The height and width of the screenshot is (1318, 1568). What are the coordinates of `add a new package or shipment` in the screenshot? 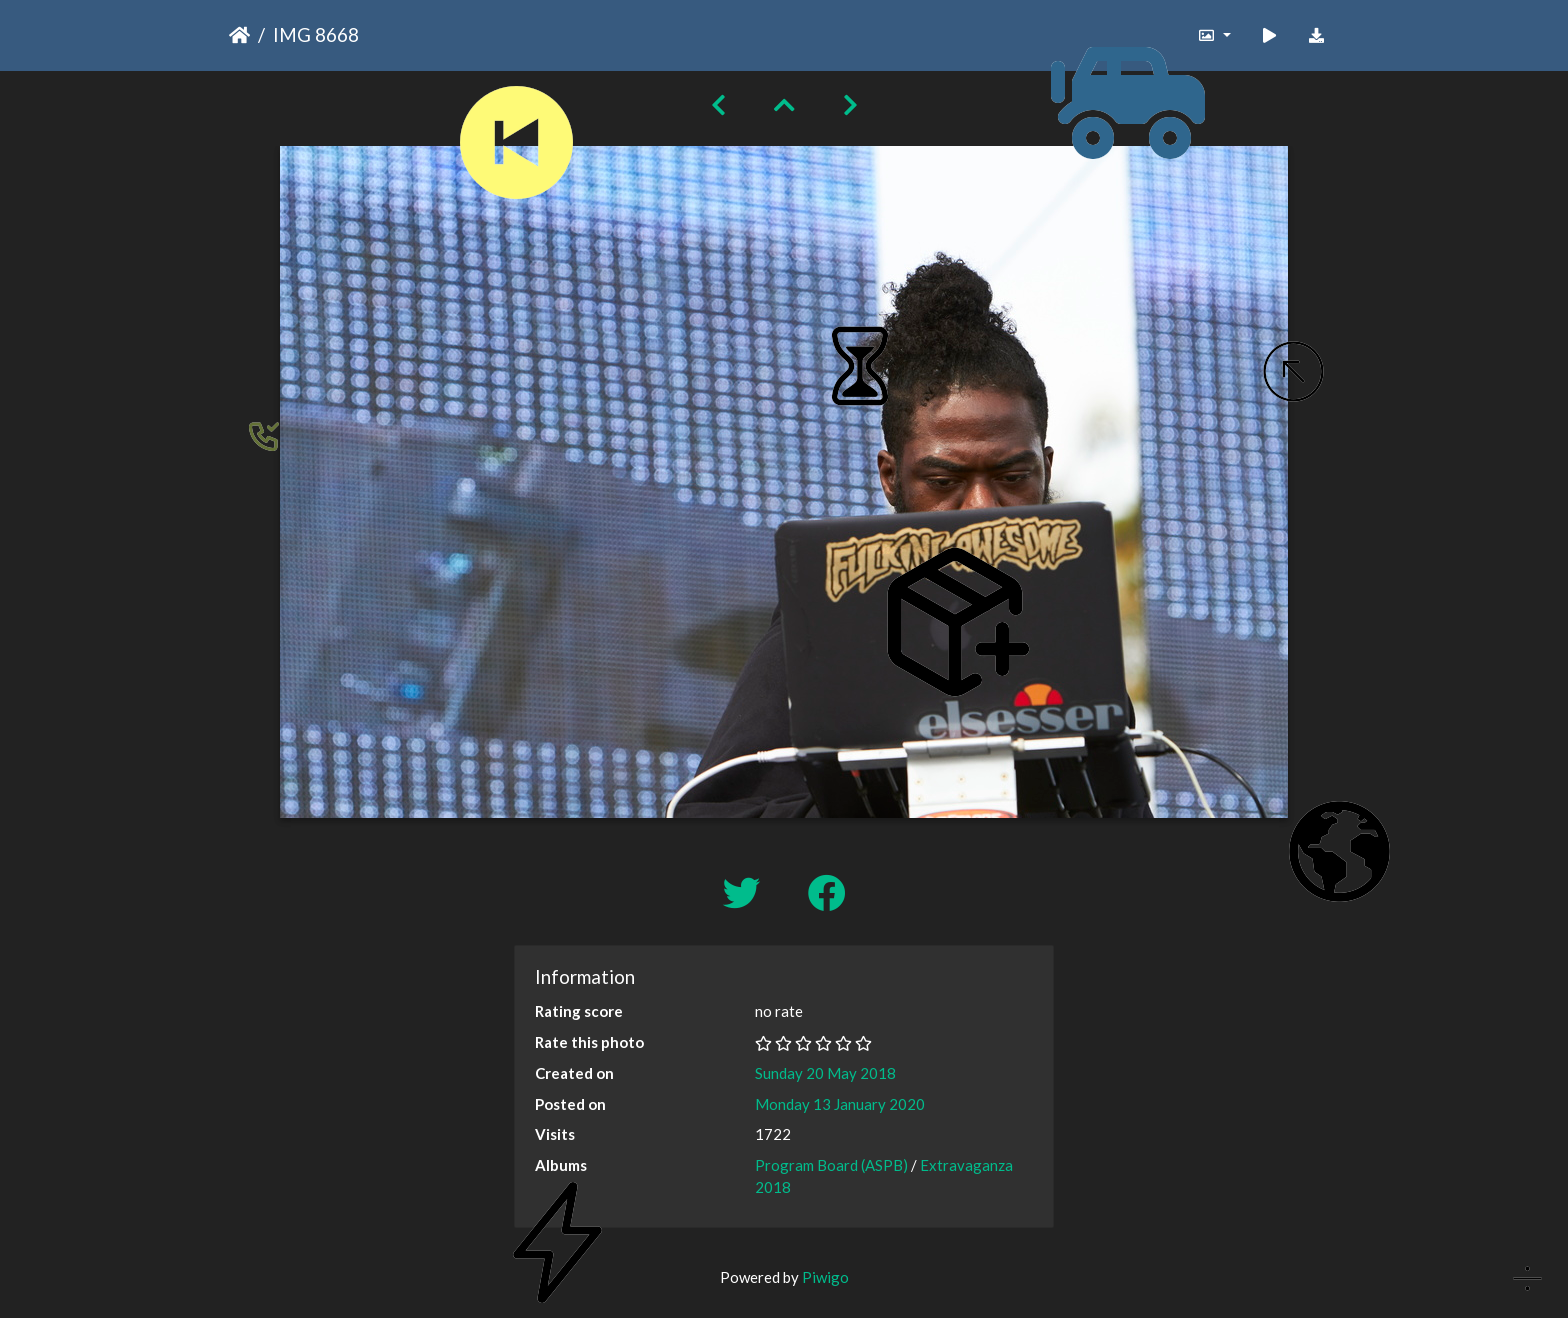 It's located at (955, 622).